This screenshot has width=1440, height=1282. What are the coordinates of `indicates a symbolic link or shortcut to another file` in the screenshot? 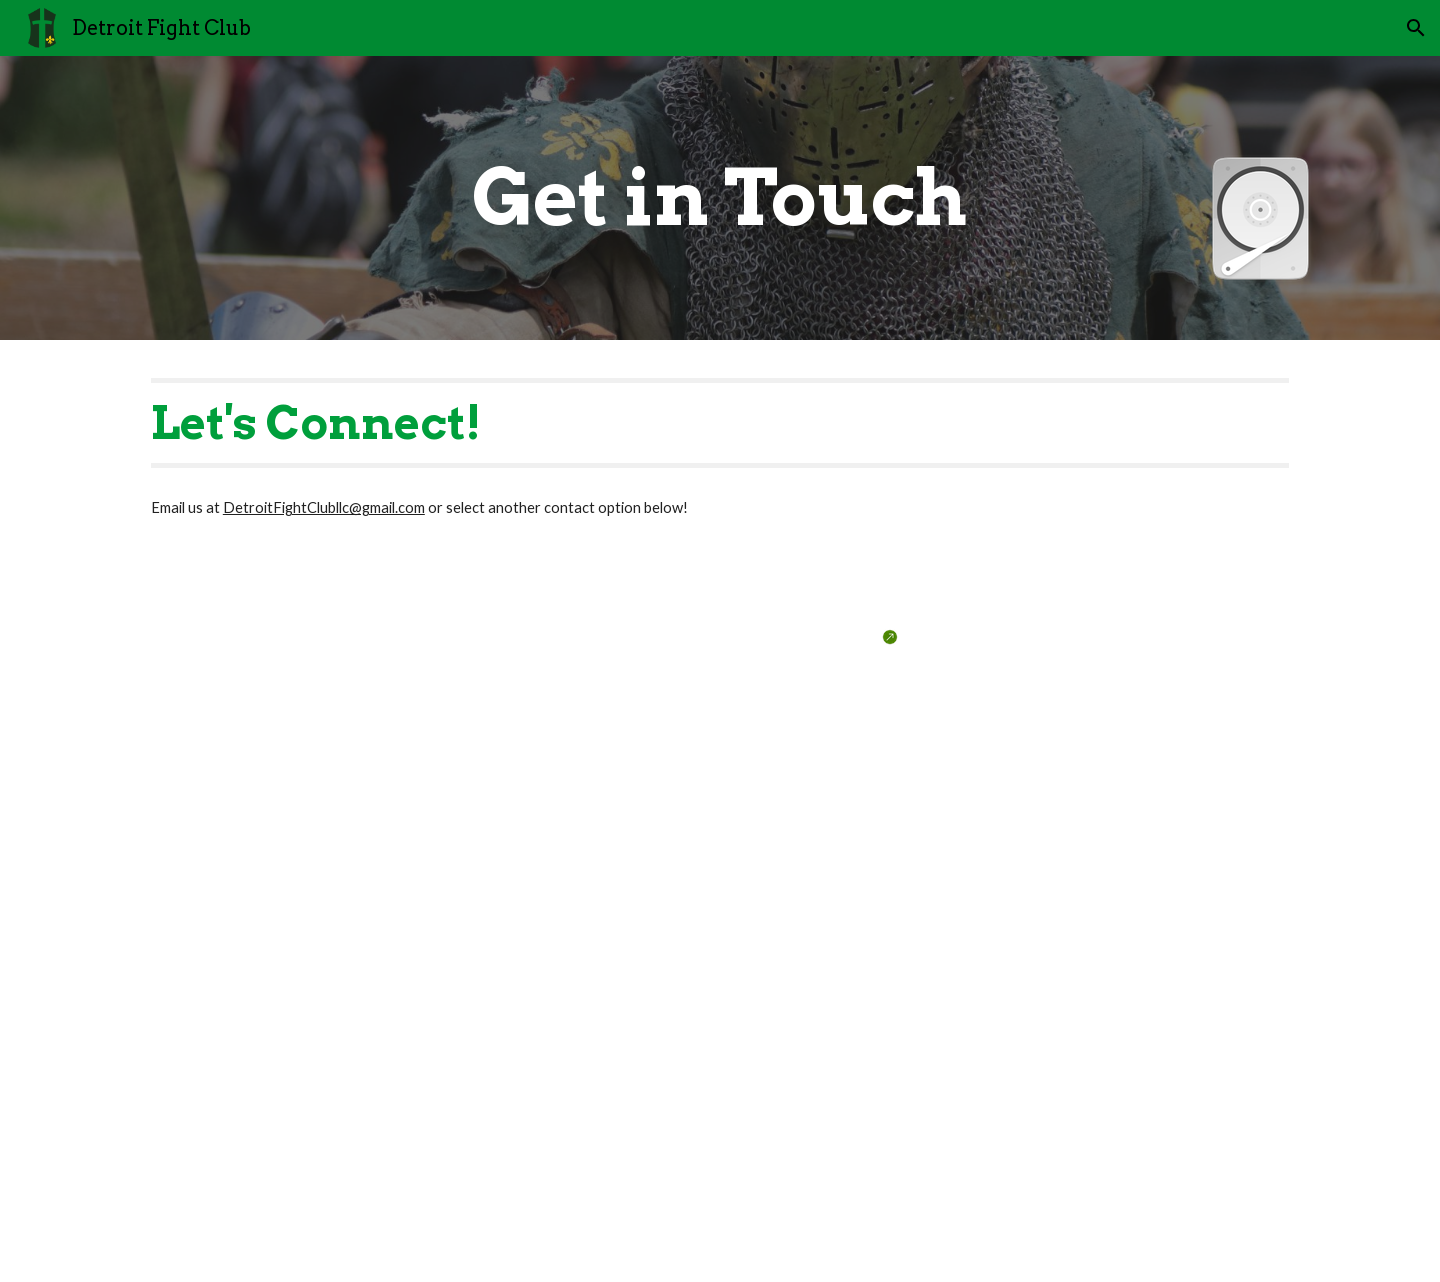 It's located at (890, 637).